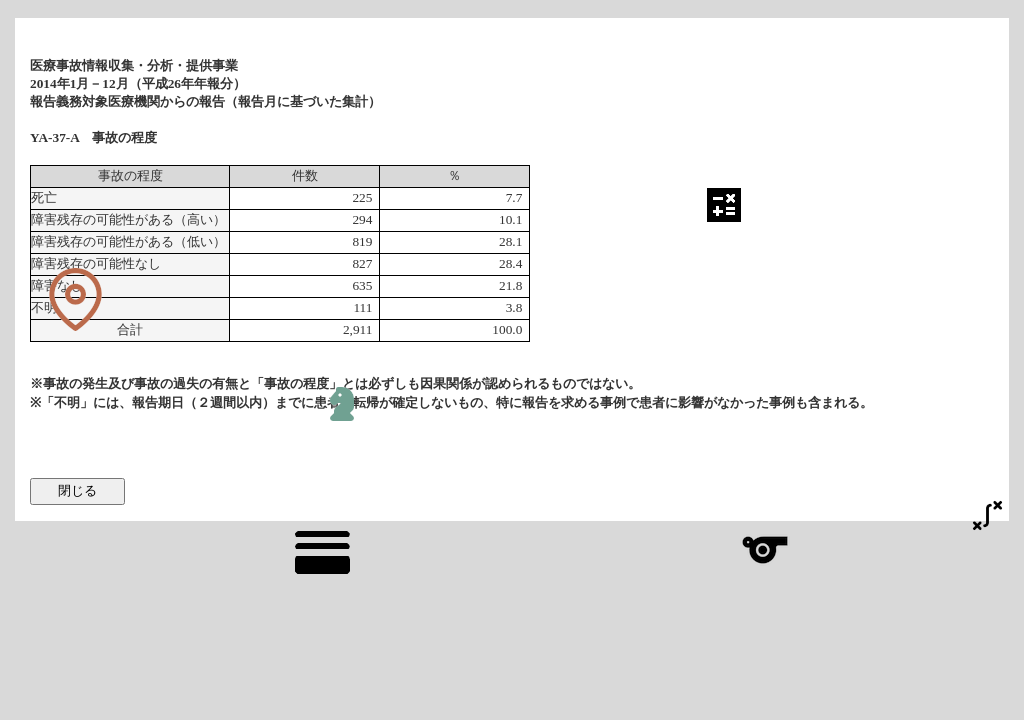 This screenshot has width=1024, height=720. What do you see at coordinates (322, 552) in the screenshot?
I see `split view horizontally` at bounding box center [322, 552].